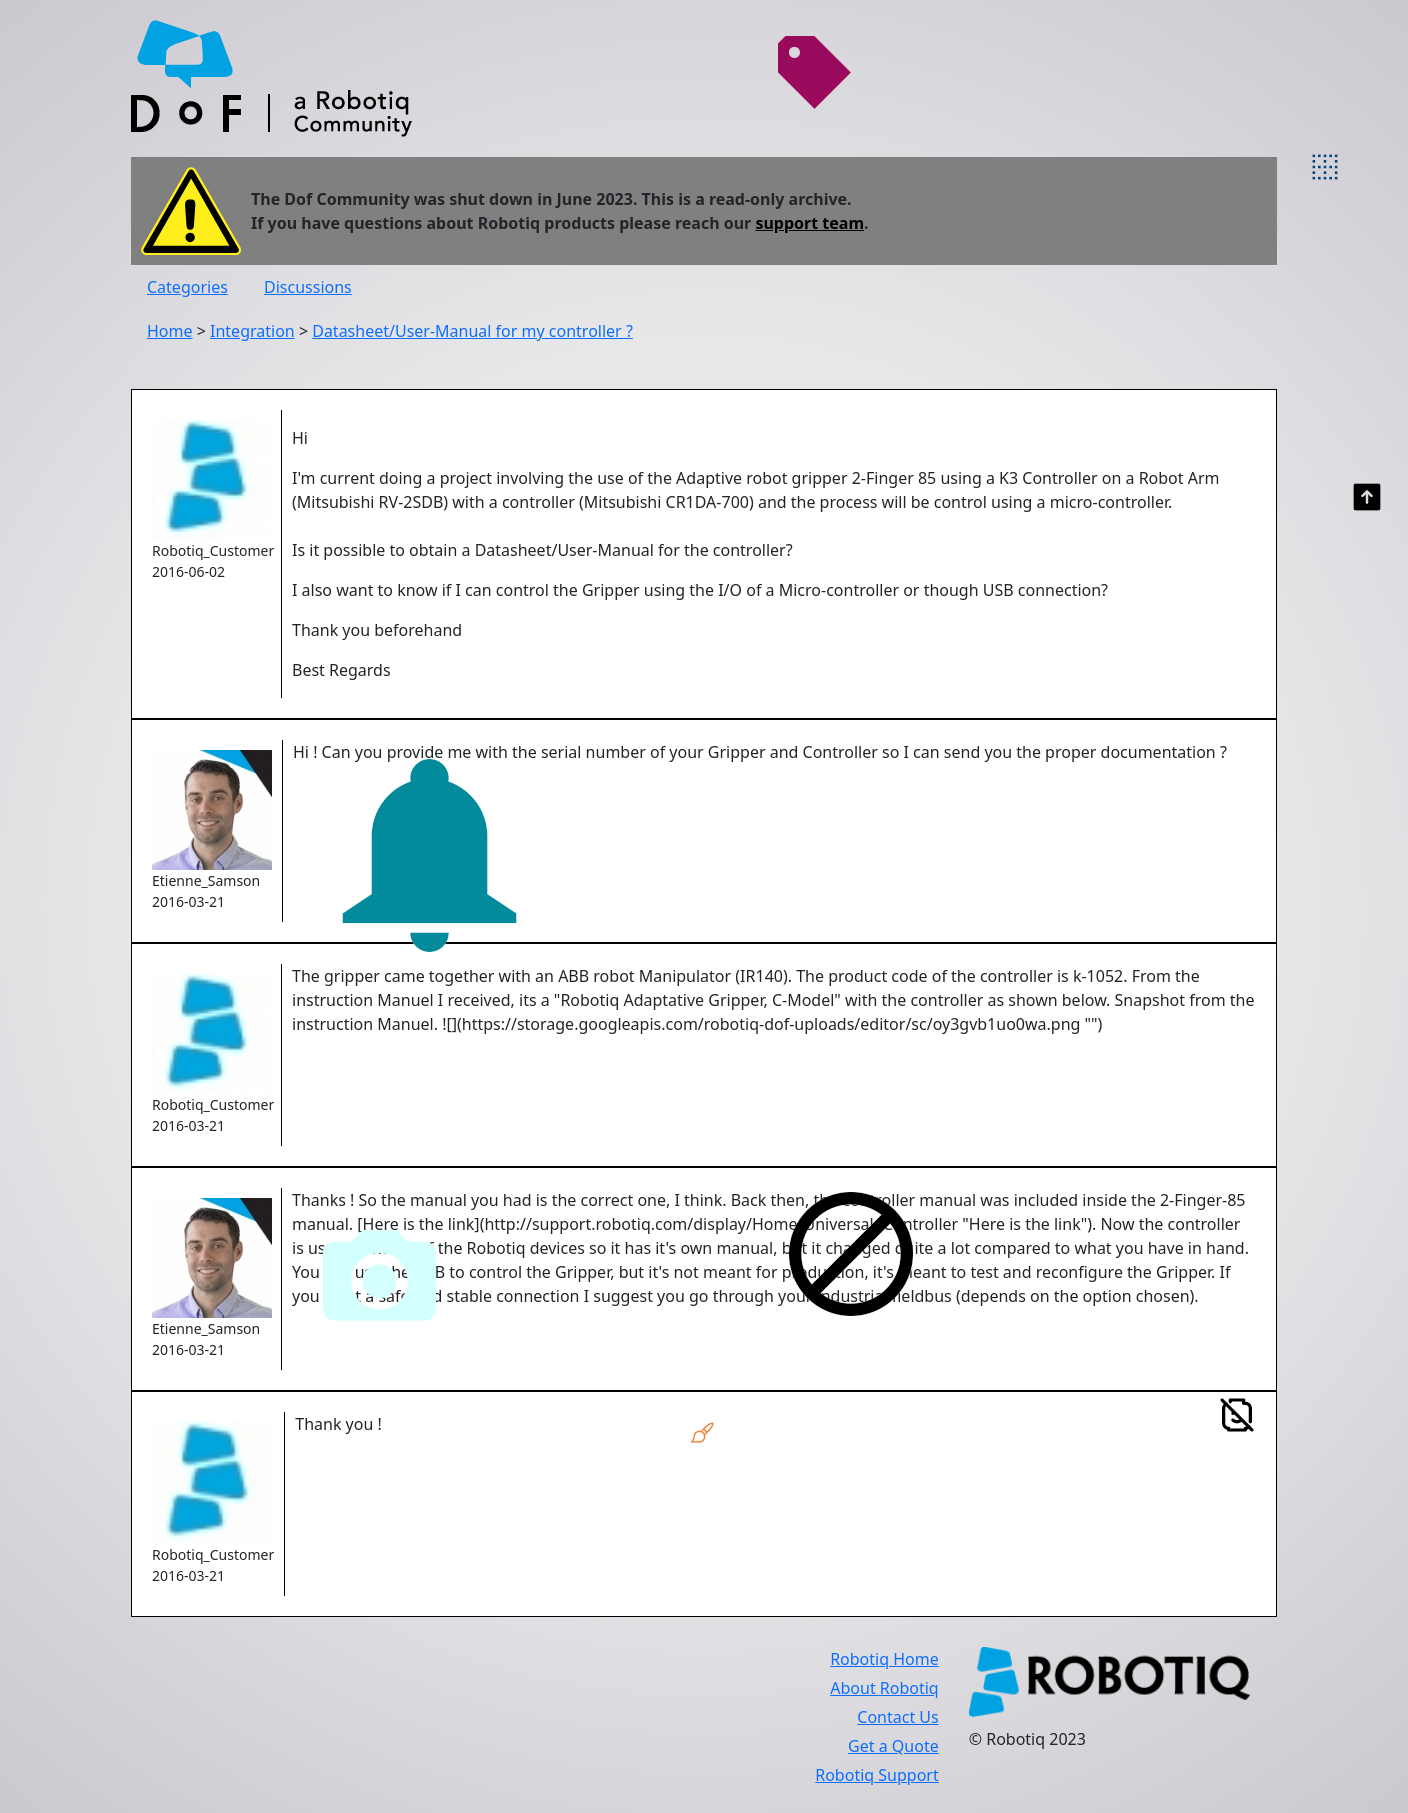 This screenshot has width=1408, height=1813. I want to click on take a photo, so click(379, 1275).